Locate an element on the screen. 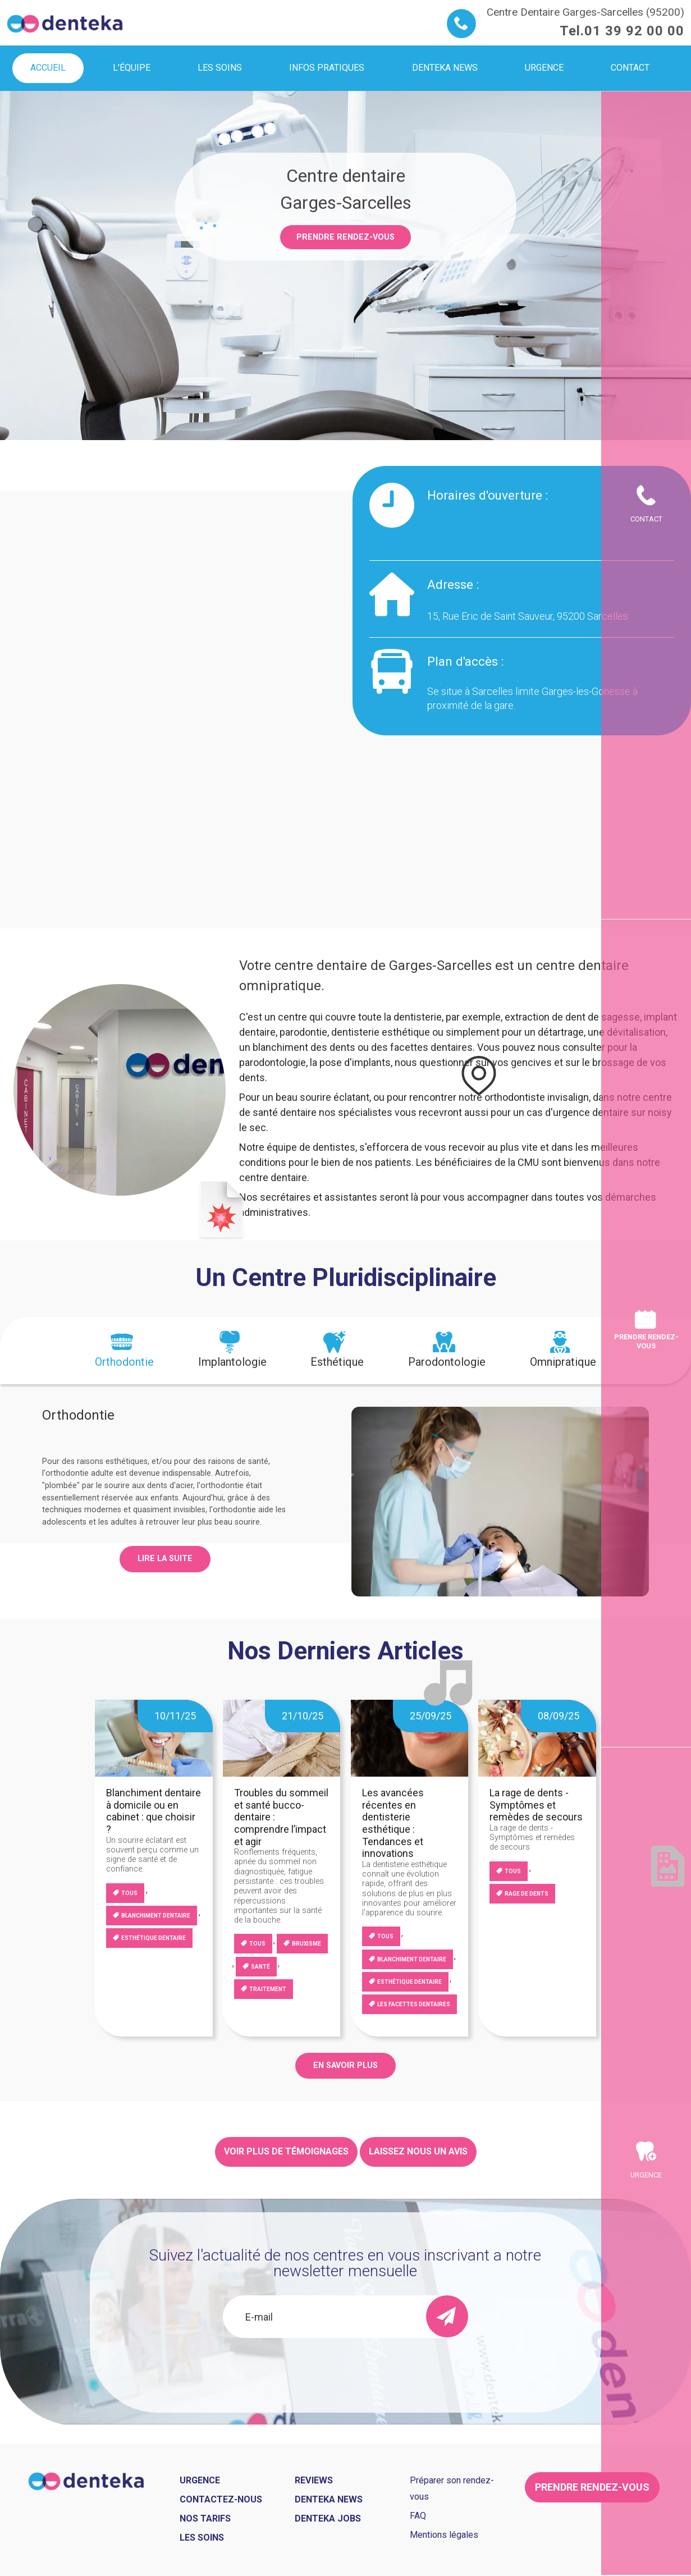 The width and height of the screenshot is (691, 2576). spreadsheet file type indicator is located at coordinates (667, 1865).